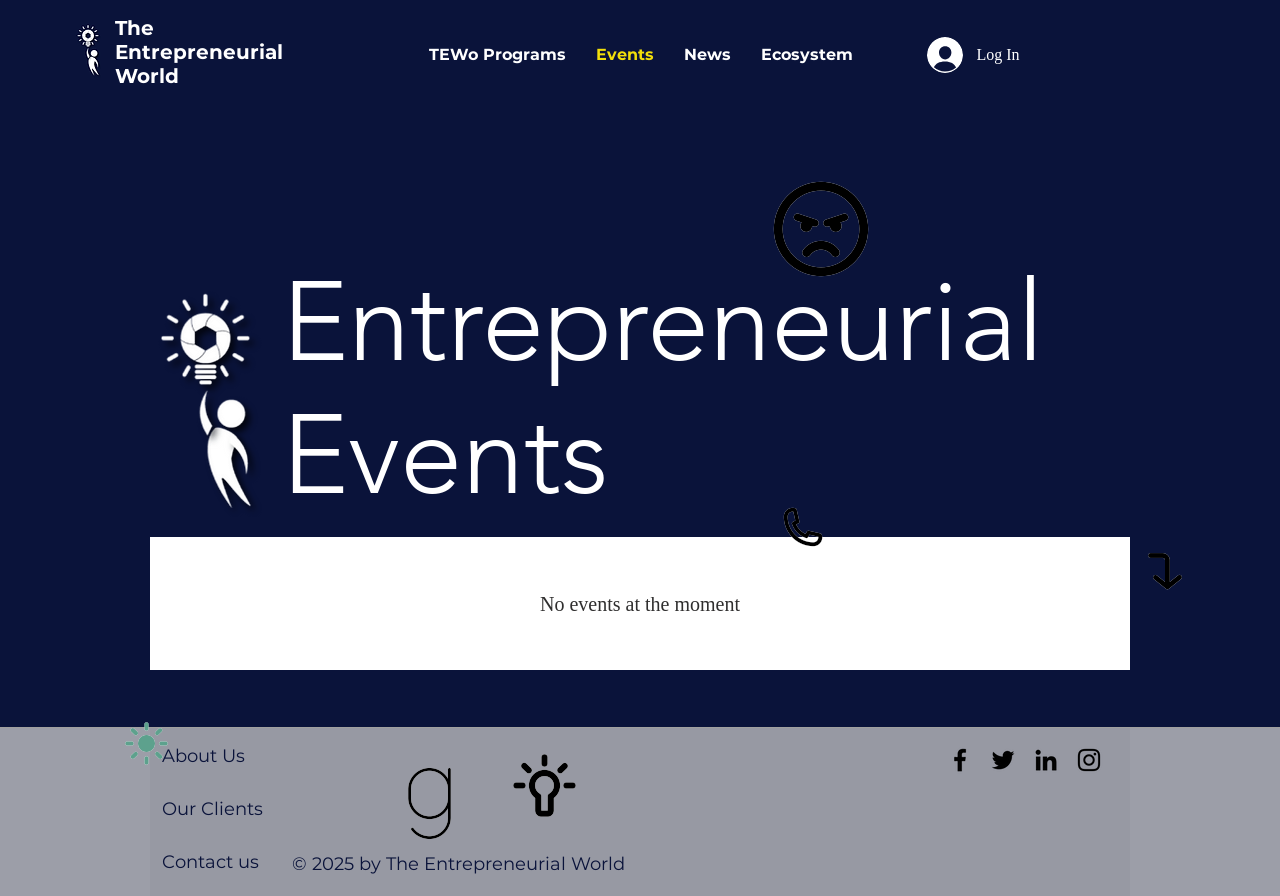  I want to click on react to a message with anger, so click(821, 229).